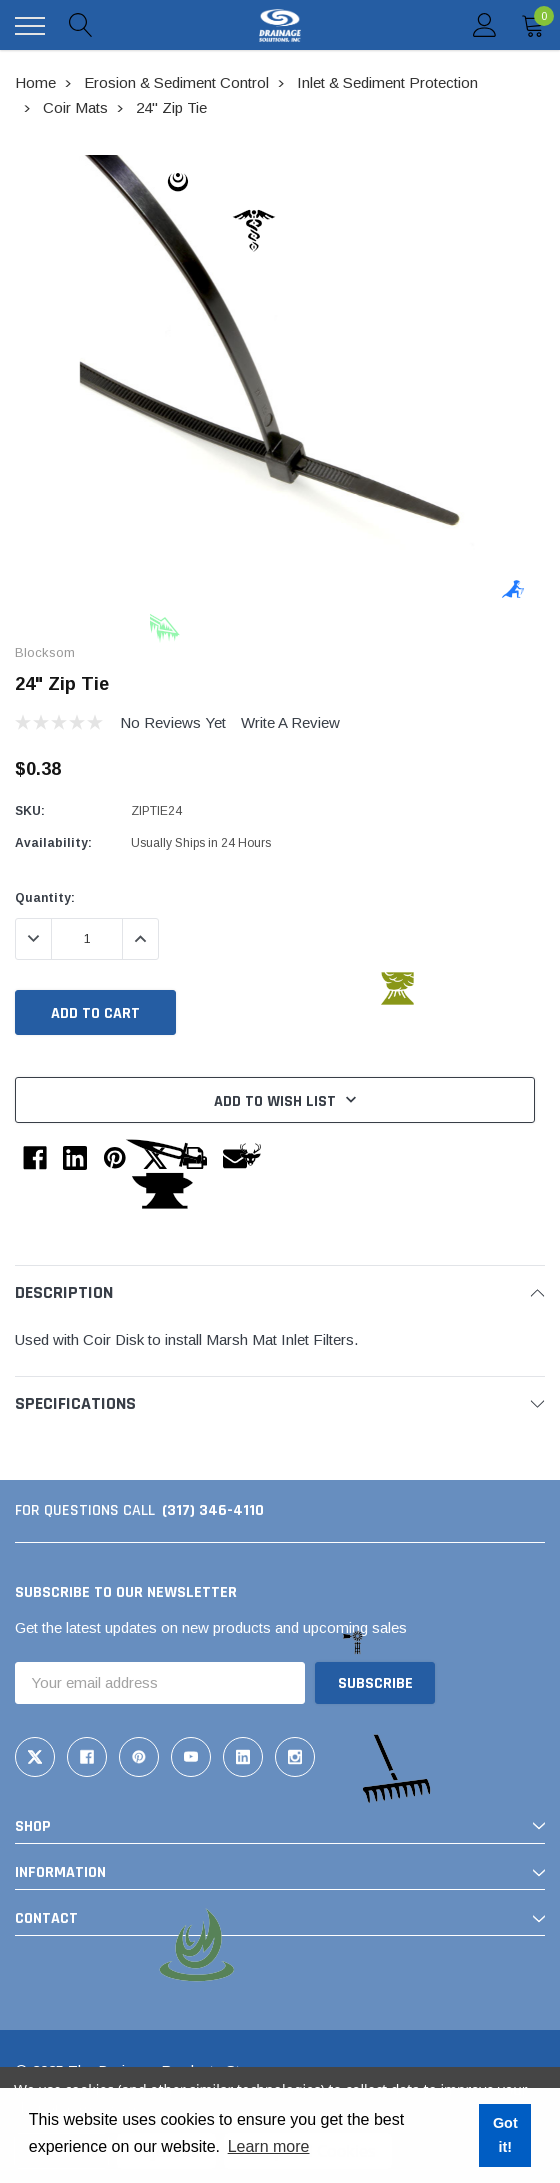 The height and width of the screenshot is (2183, 560). I want to click on access gardening tools or yard work features, so click(397, 1769).